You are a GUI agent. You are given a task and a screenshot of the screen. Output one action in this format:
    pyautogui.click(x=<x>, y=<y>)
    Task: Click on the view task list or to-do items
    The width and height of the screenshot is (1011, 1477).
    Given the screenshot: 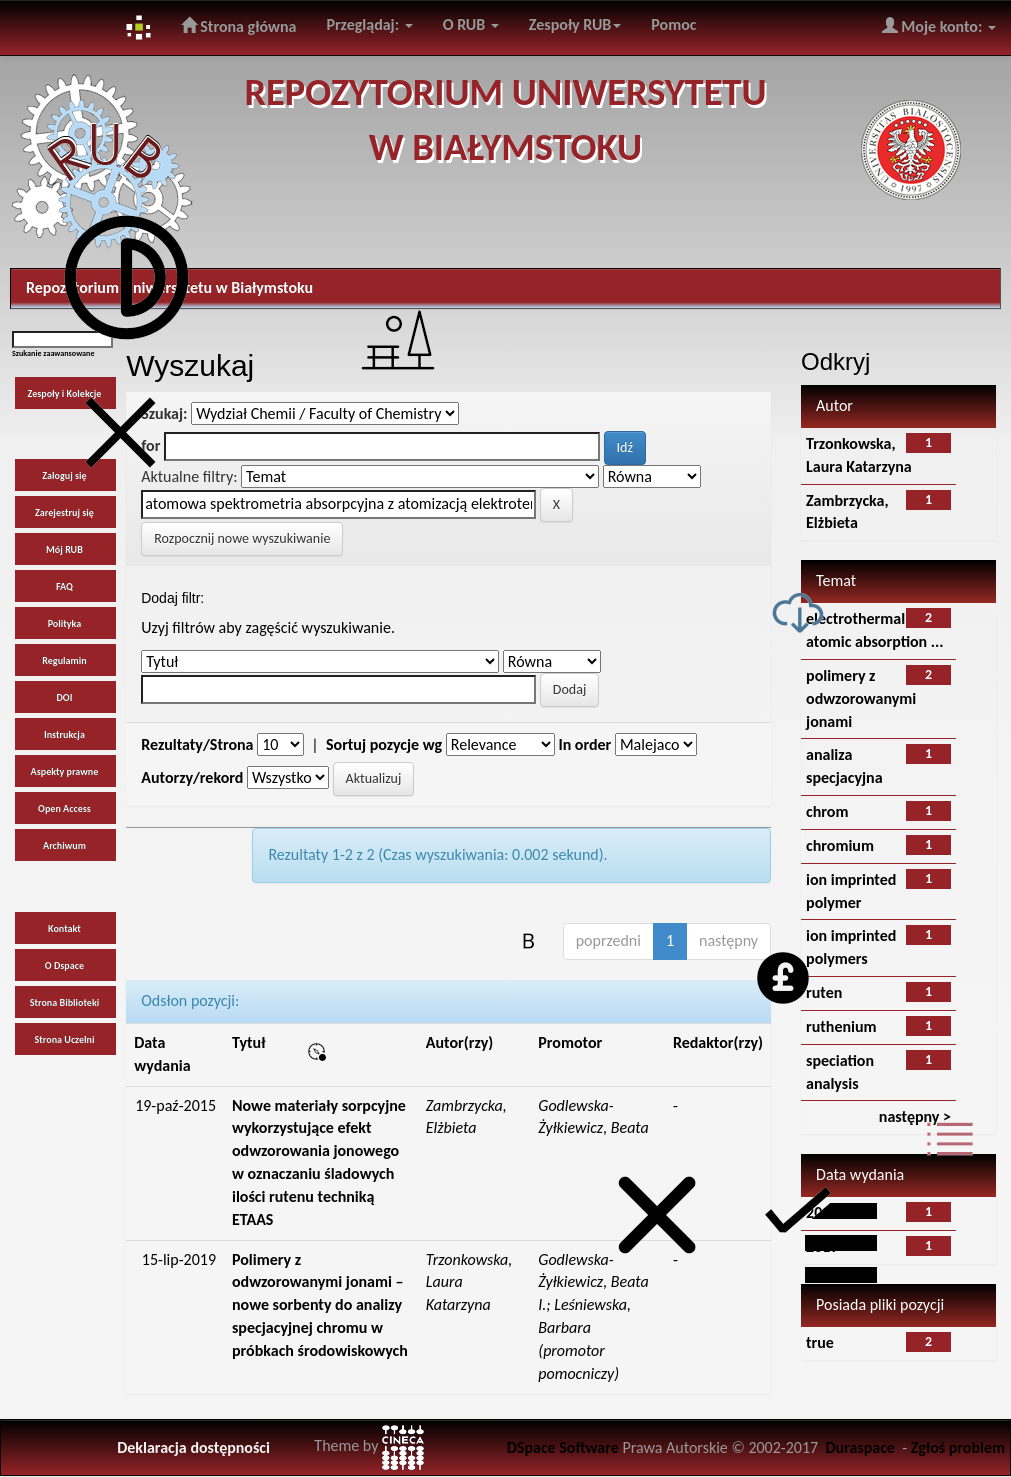 What is the action you would take?
    pyautogui.click(x=821, y=1243)
    